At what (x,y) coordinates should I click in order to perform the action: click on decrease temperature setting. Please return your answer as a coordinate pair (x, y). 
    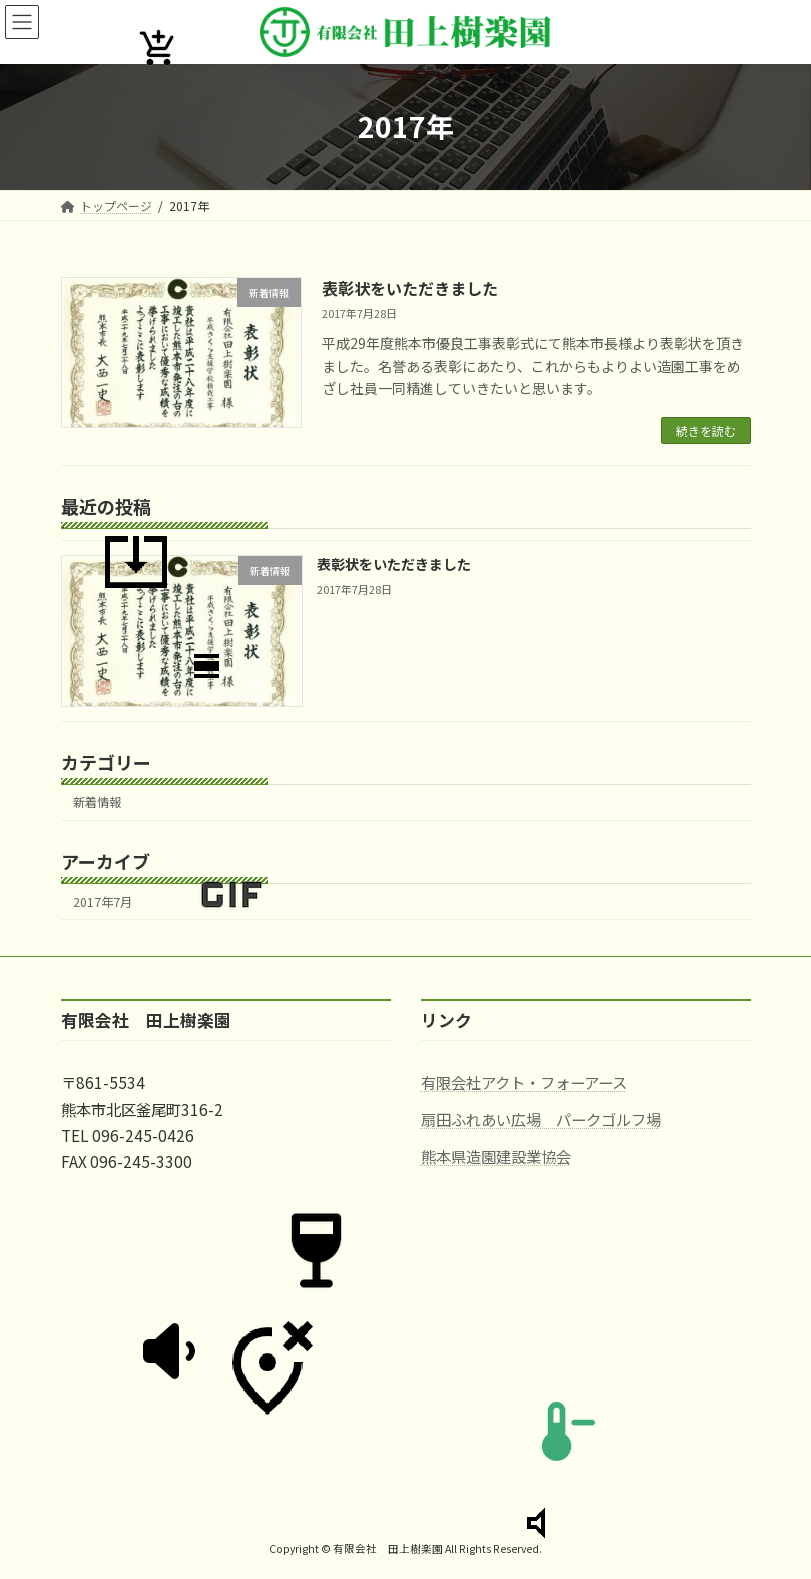
    Looking at the image, I should click on (562, 1431).